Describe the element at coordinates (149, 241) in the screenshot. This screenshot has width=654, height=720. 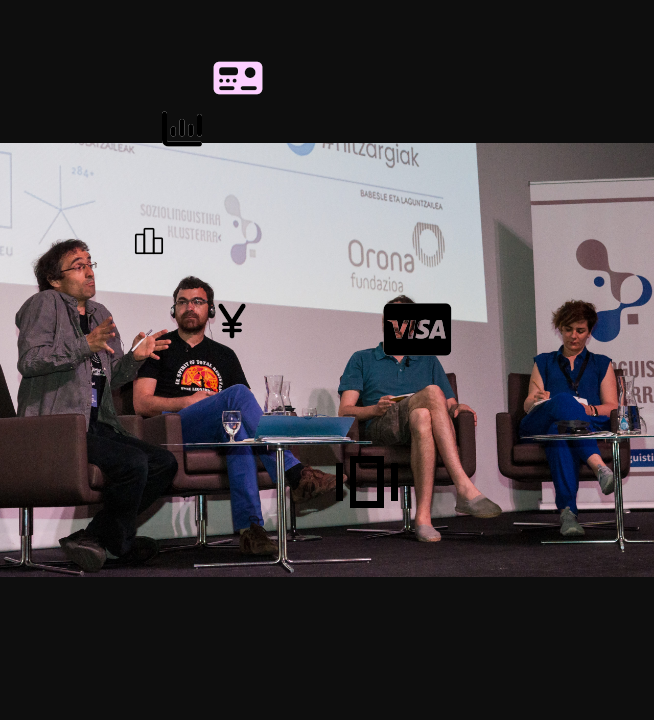
I see `view rankings or leaderboard` at that location.